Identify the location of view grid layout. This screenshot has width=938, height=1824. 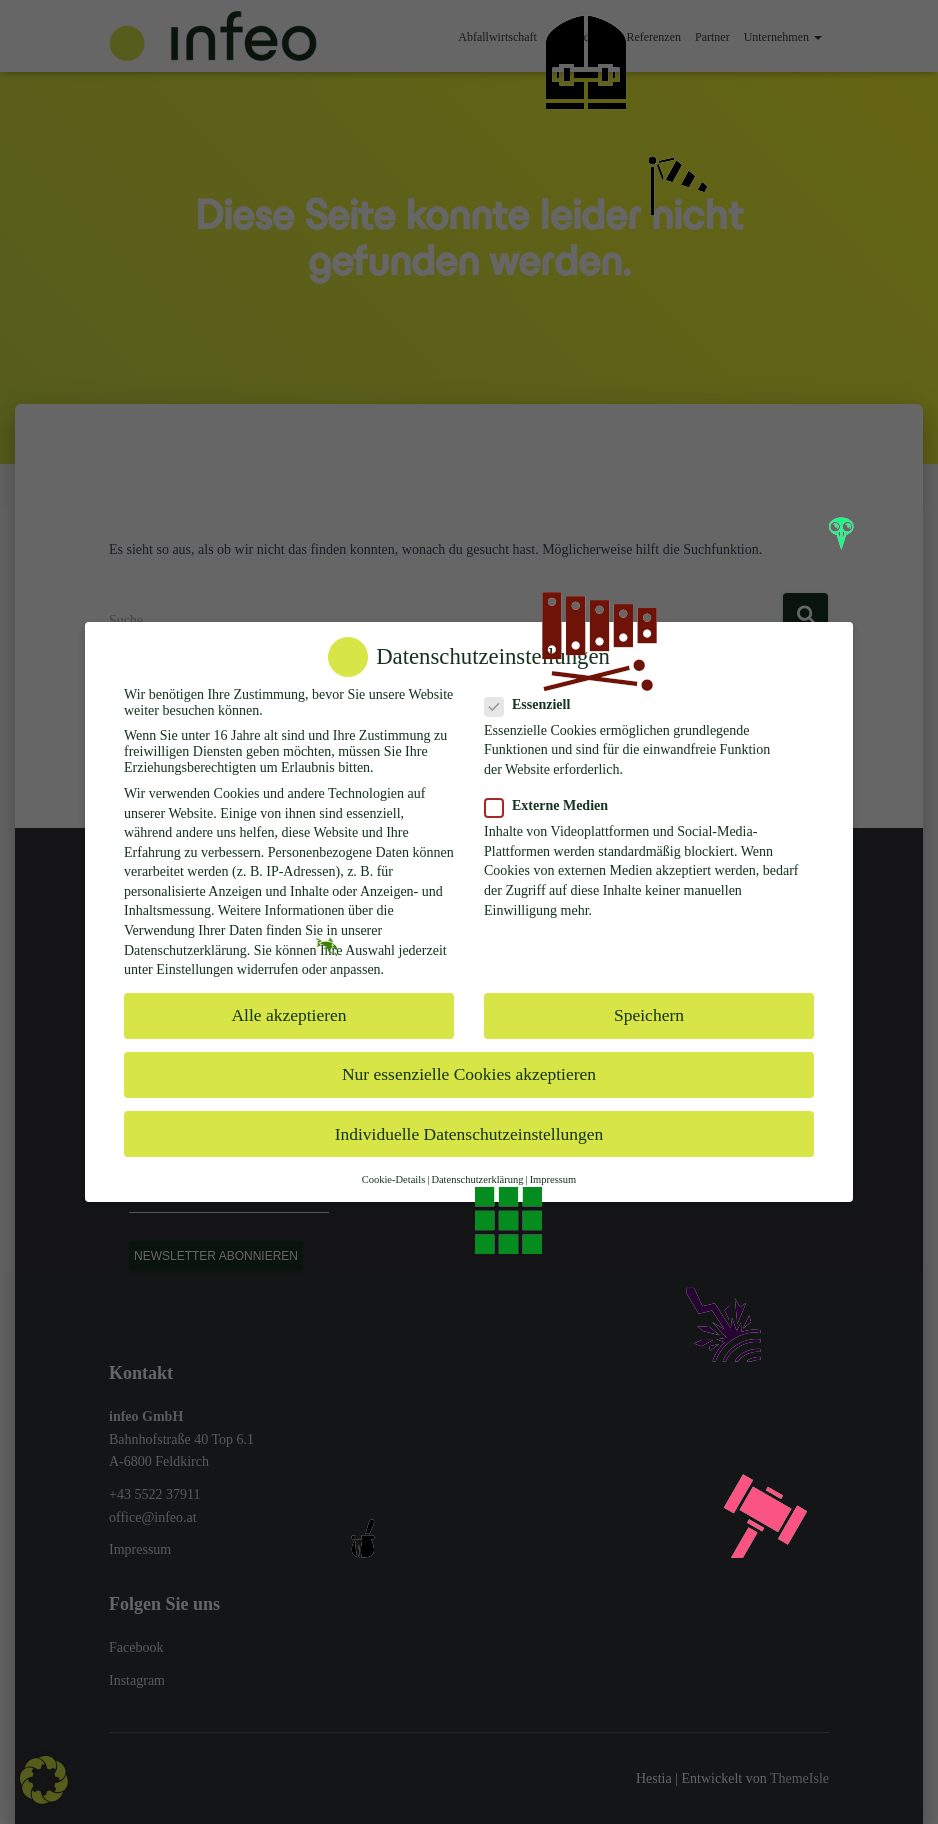
(508, 1220).